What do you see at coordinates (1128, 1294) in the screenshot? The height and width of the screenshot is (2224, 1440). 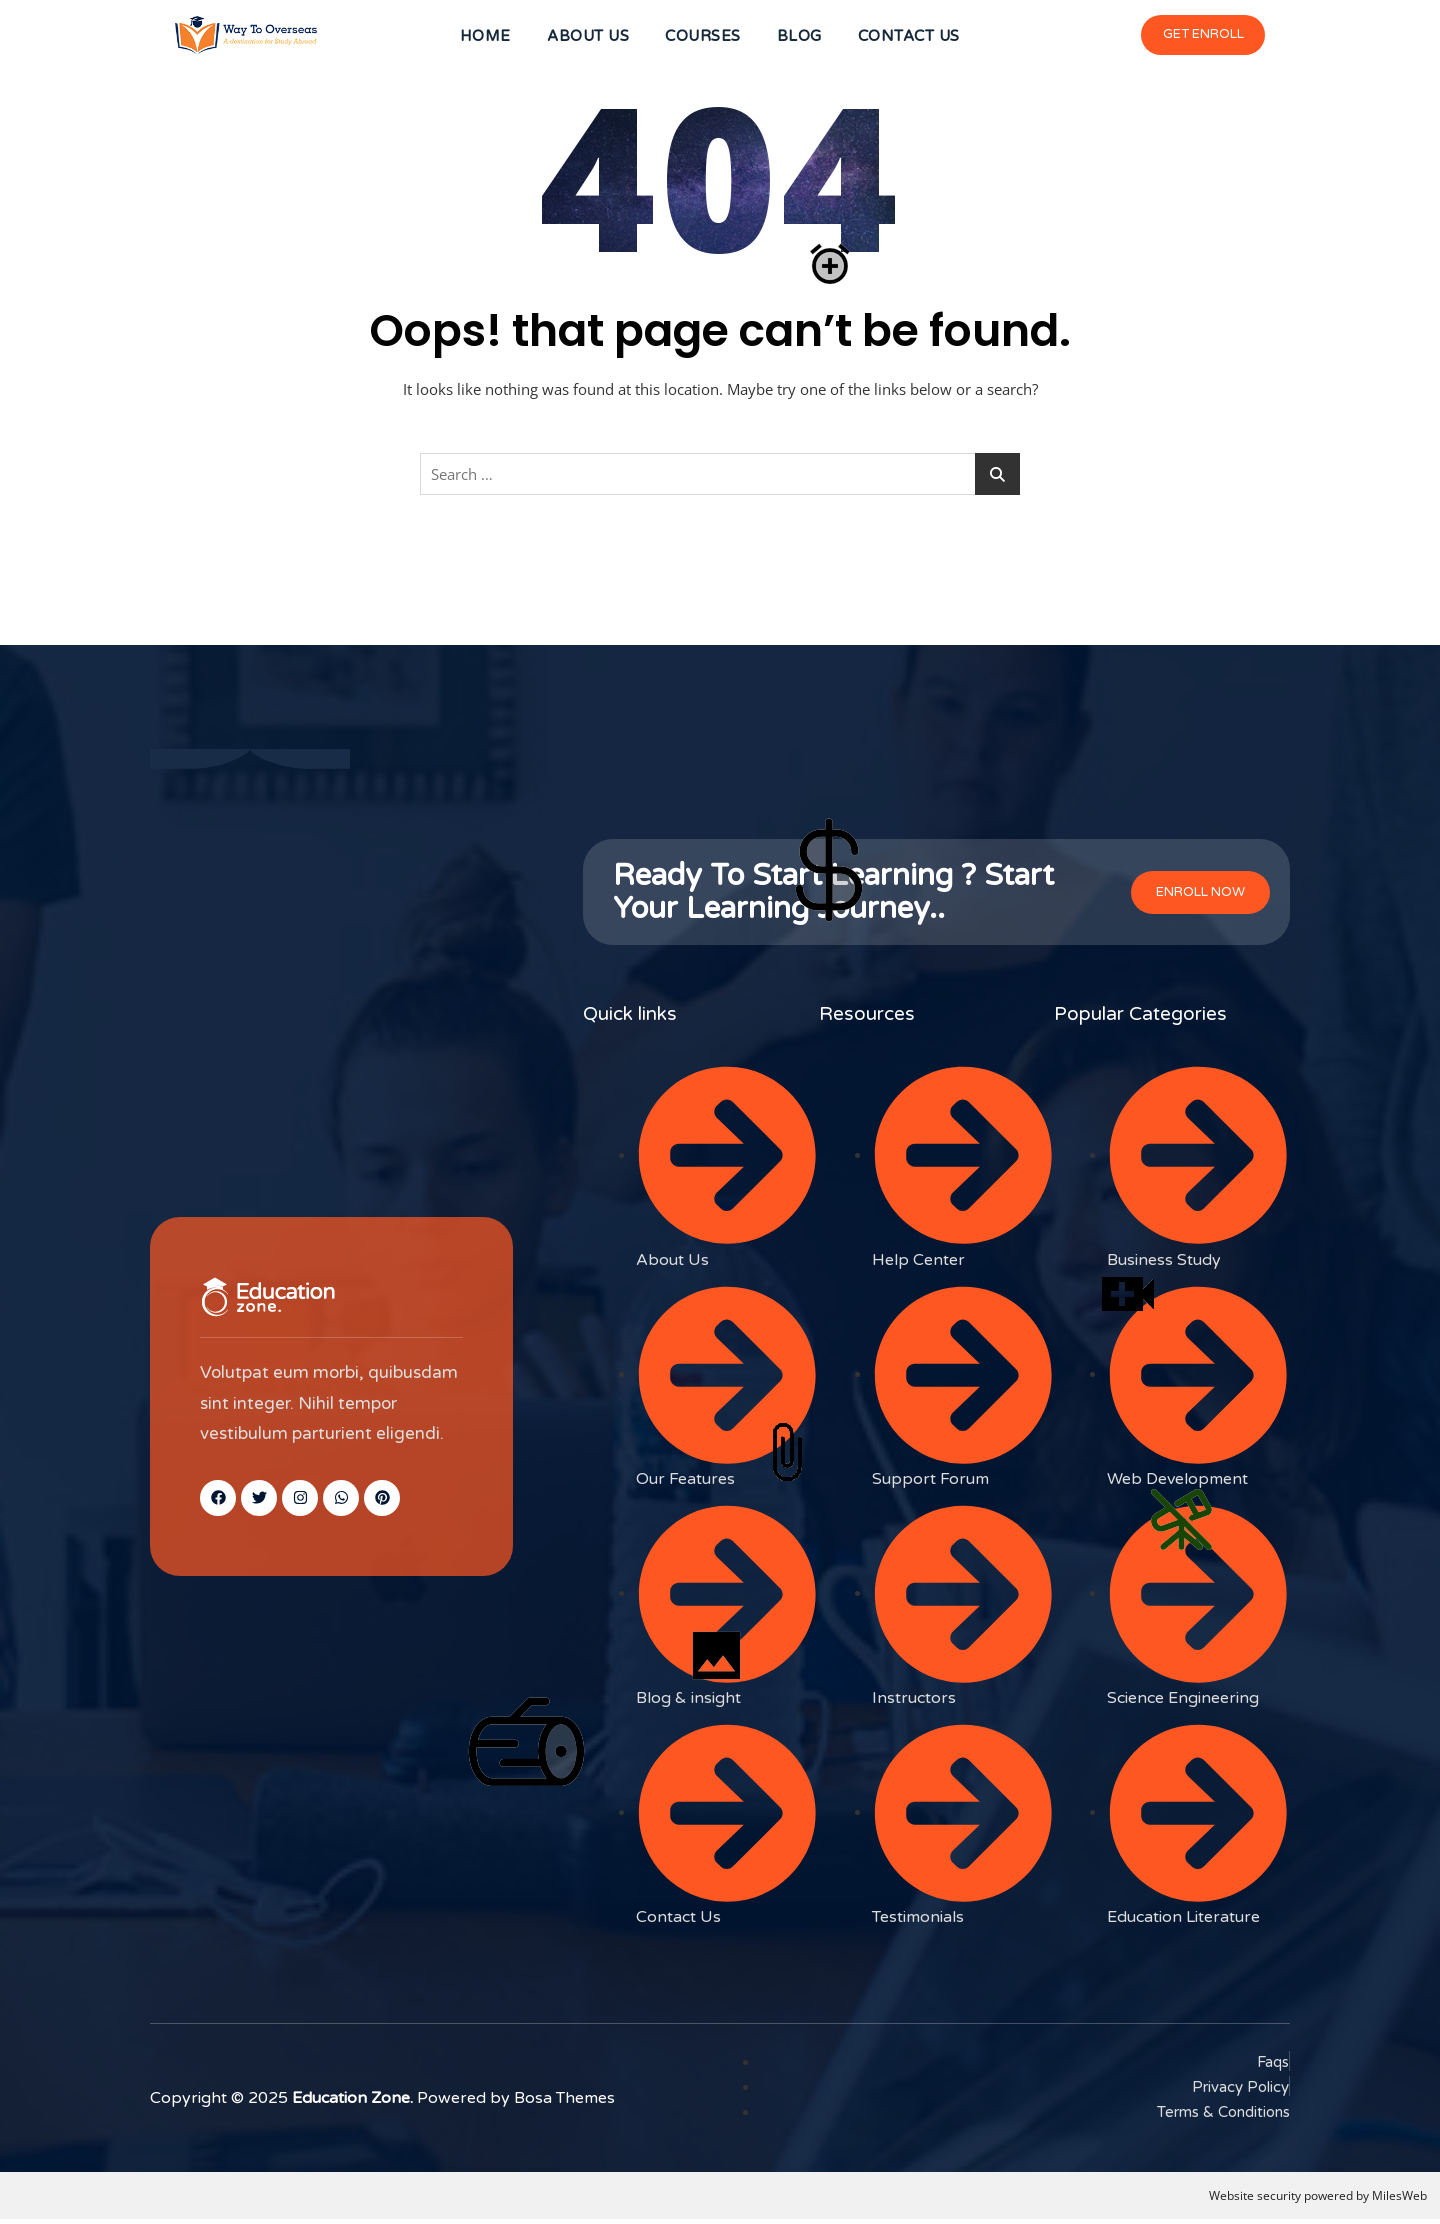 I see `start a new video call` at bounding box center [1128, 1294].